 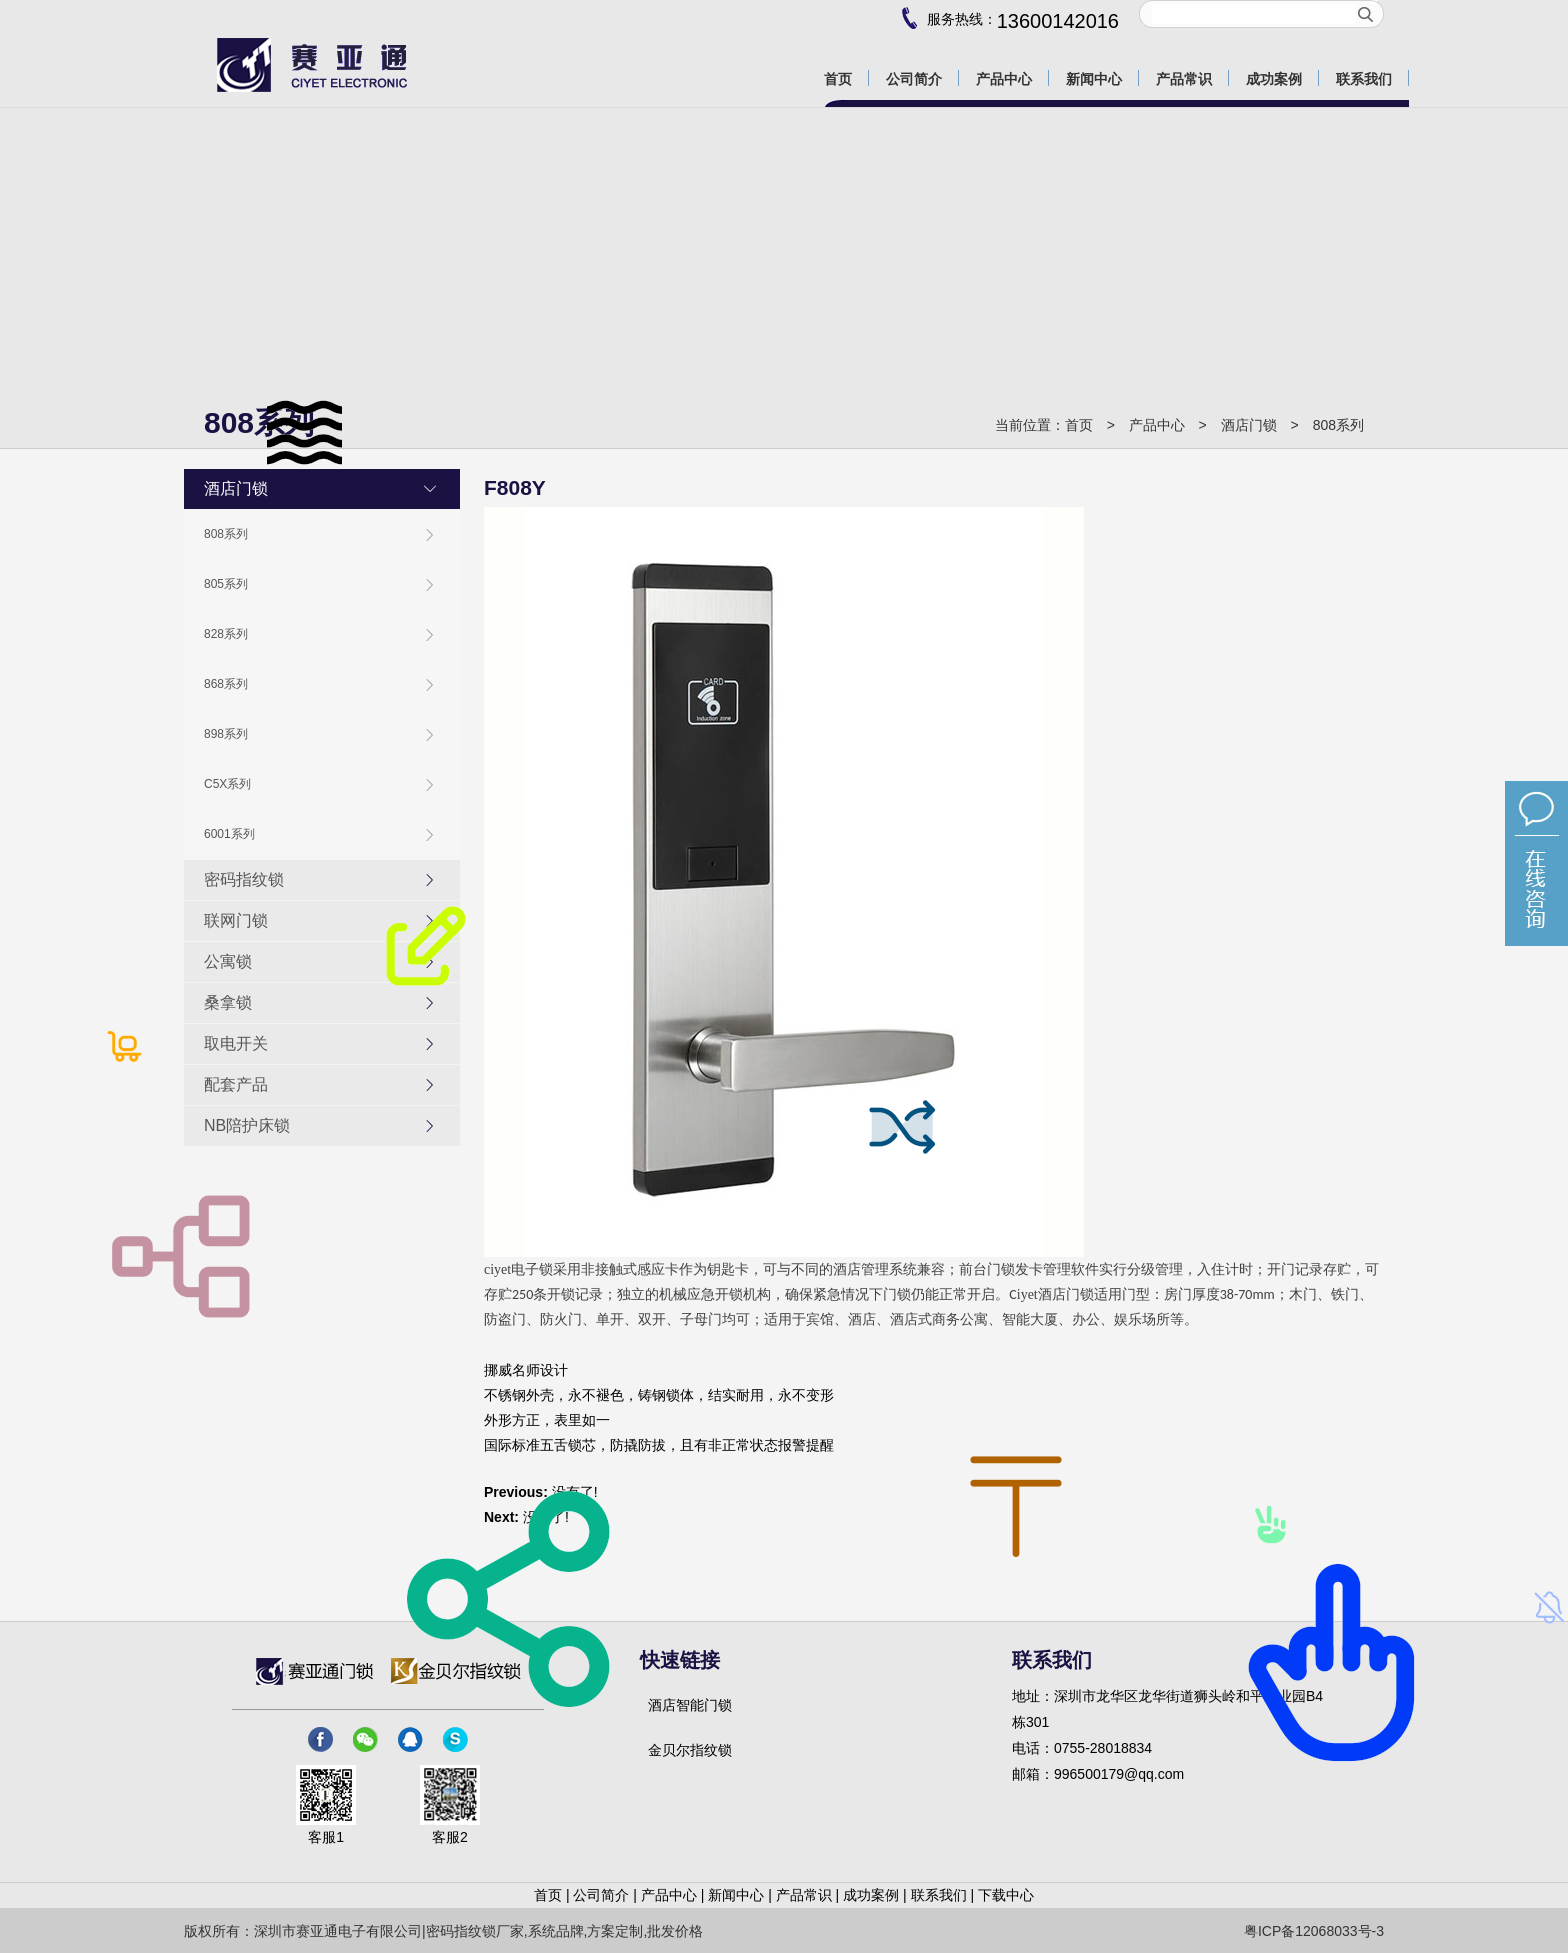 I want to click on edit this item, so click(x=424, y=948).